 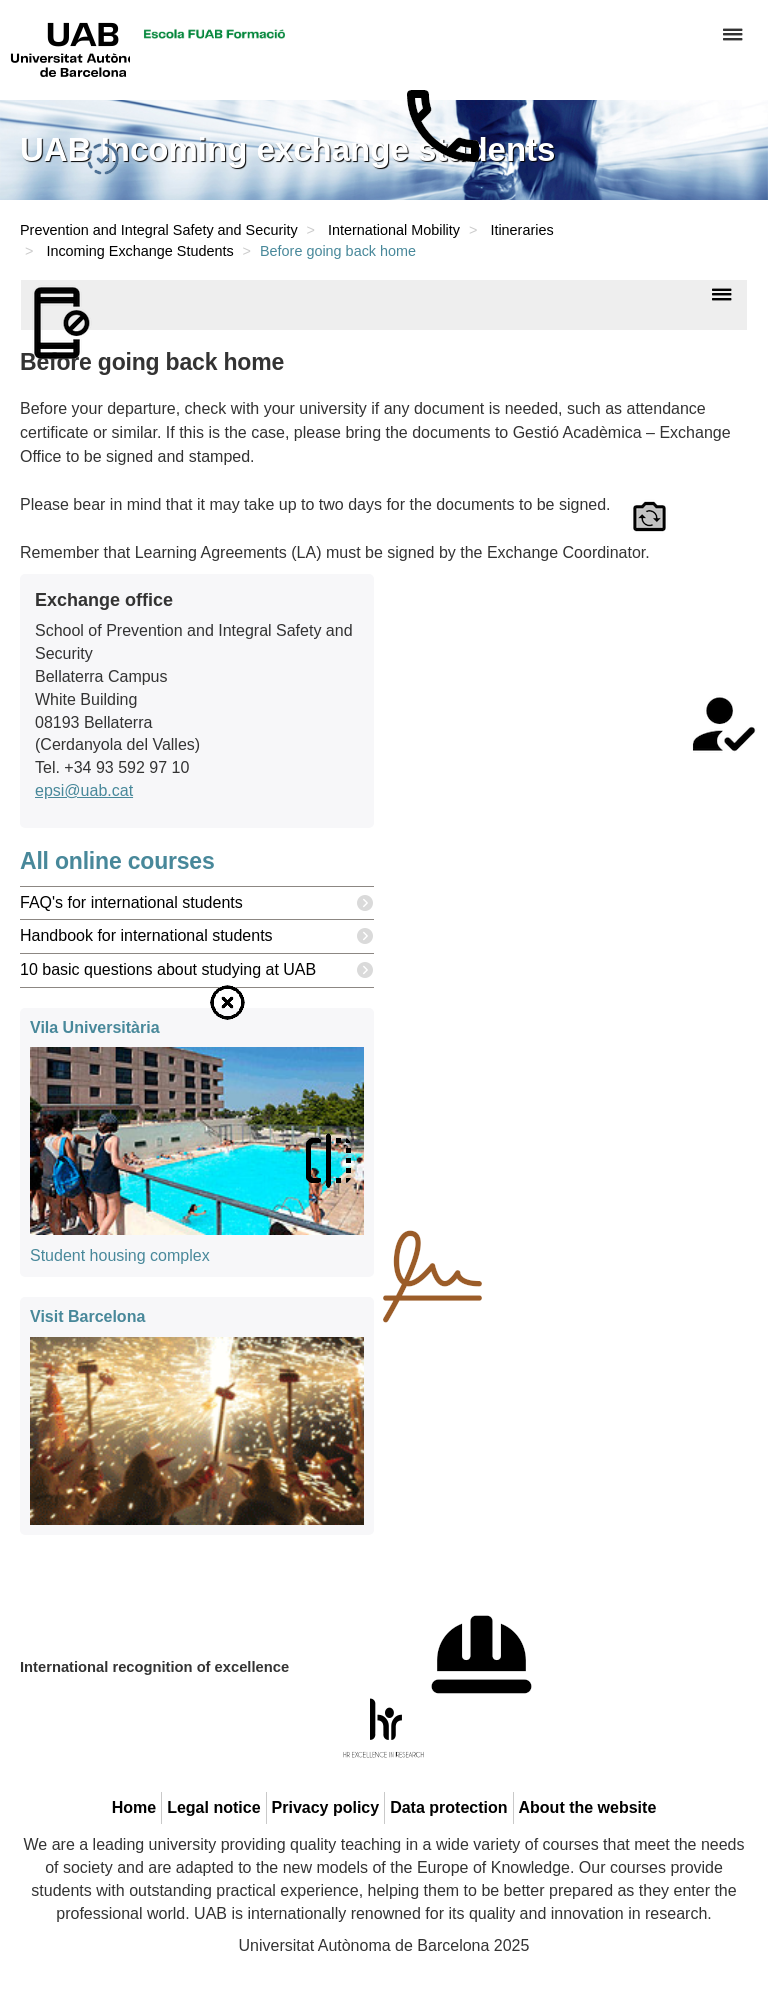 I want to click on task or process completed successfully, so click(x=103, y=159).